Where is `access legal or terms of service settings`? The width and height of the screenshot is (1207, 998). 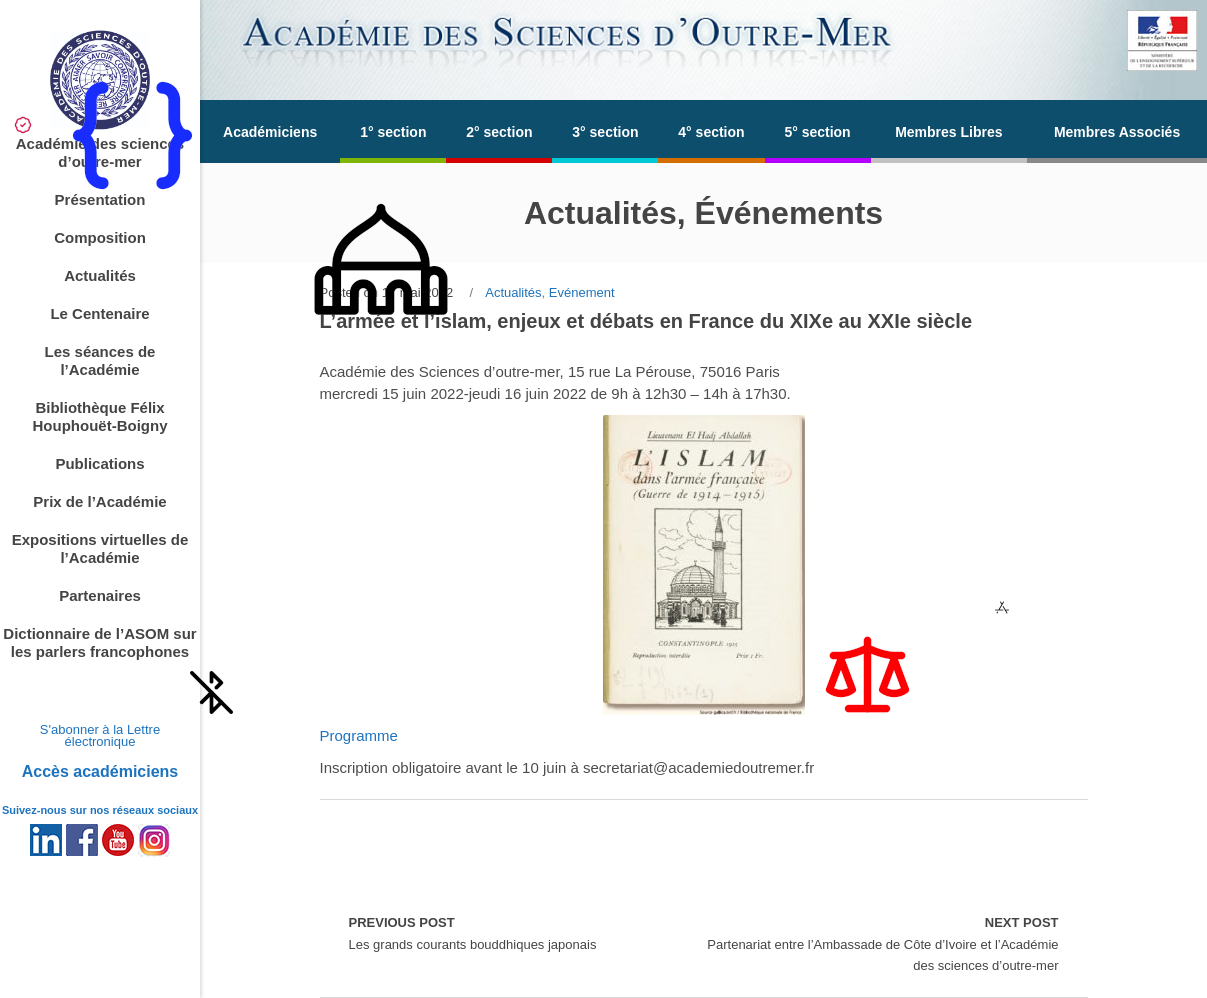 access legal or terms of service settings is located at coordinates (867, 674).